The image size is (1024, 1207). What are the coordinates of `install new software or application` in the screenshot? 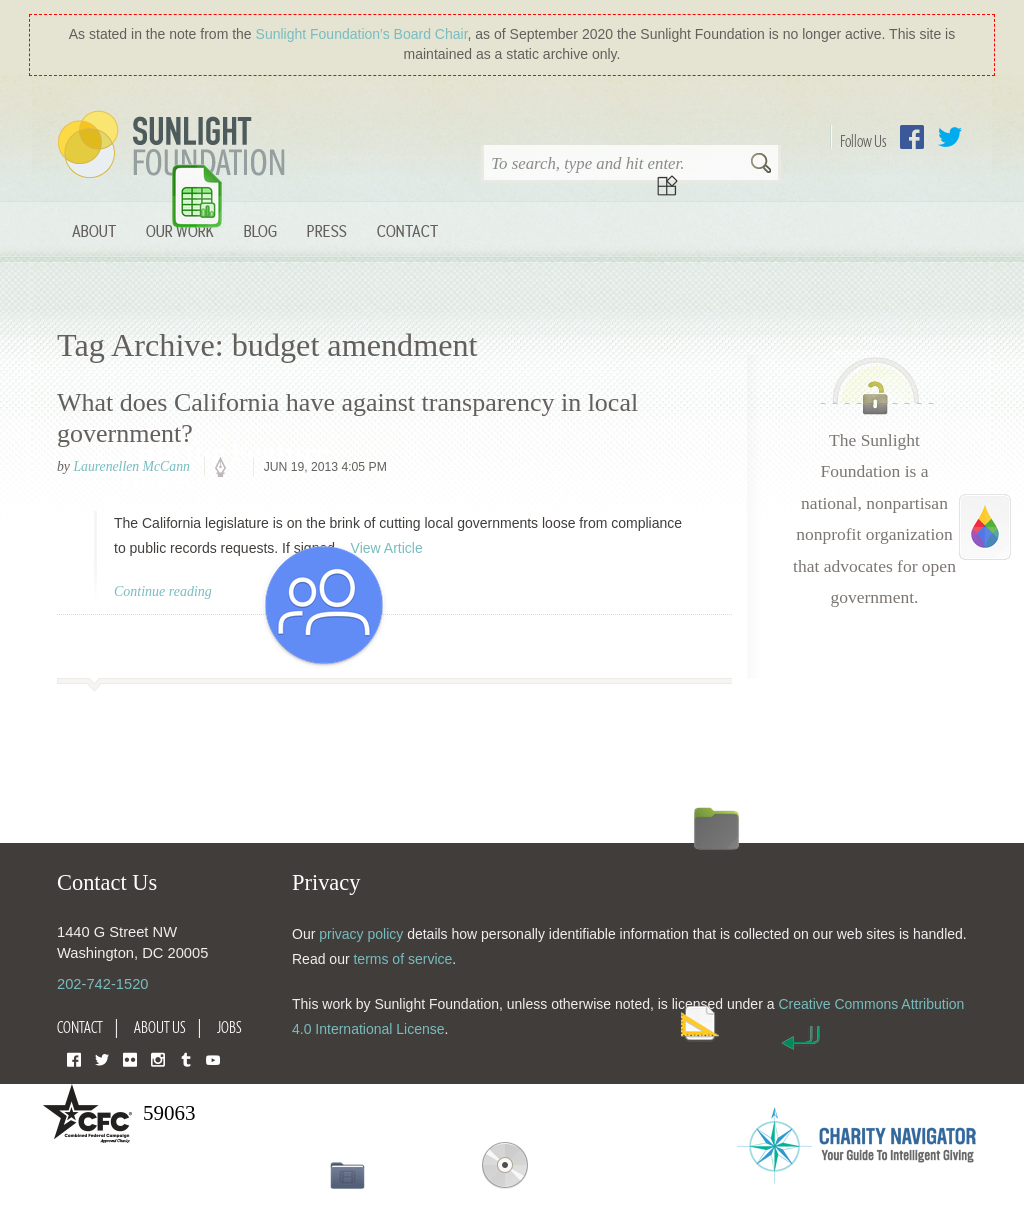 It's located at (667, 185).